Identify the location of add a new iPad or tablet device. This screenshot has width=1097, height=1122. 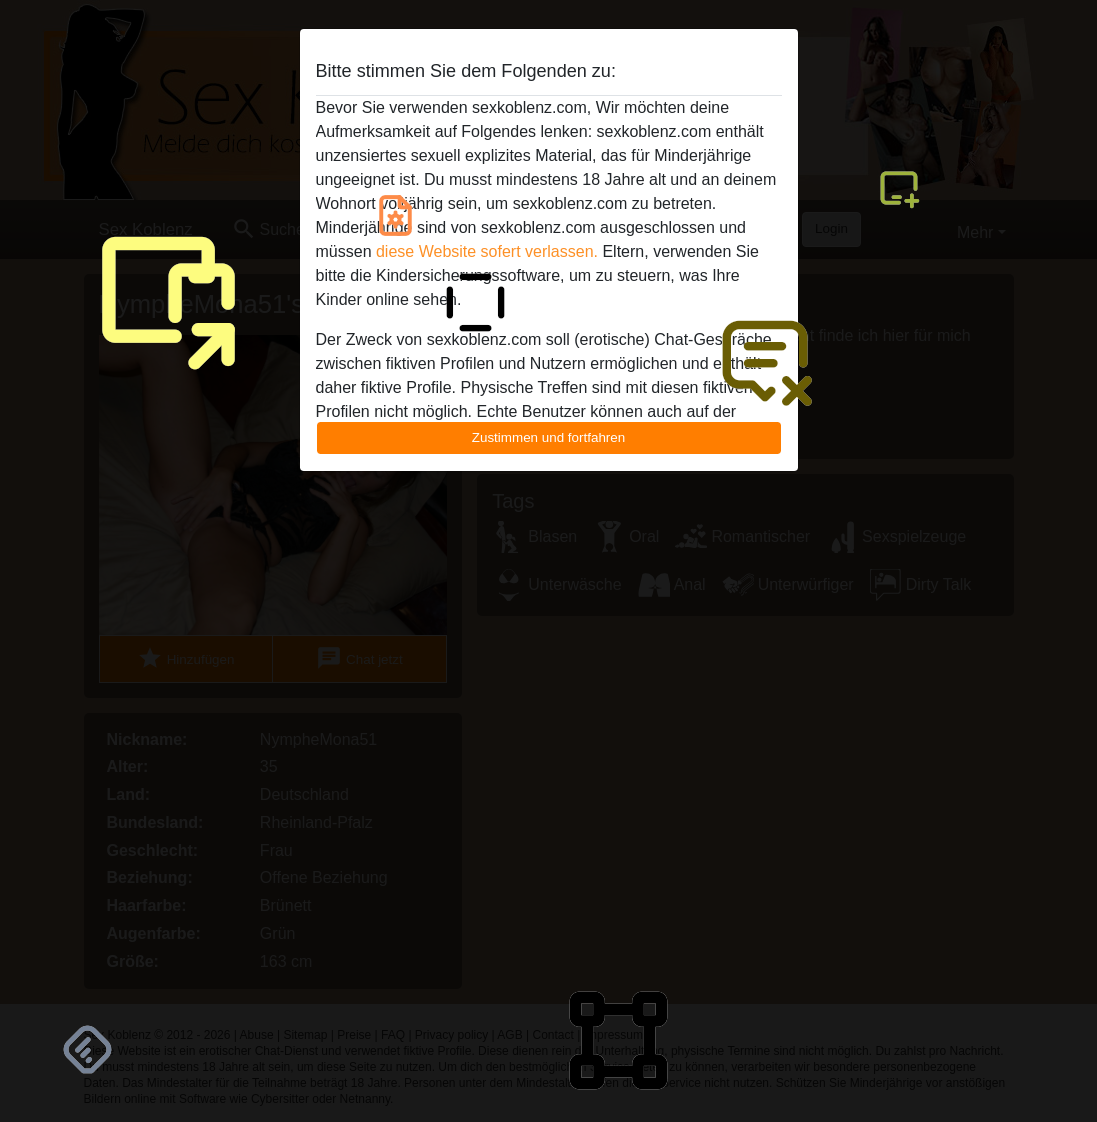
(899, 188).